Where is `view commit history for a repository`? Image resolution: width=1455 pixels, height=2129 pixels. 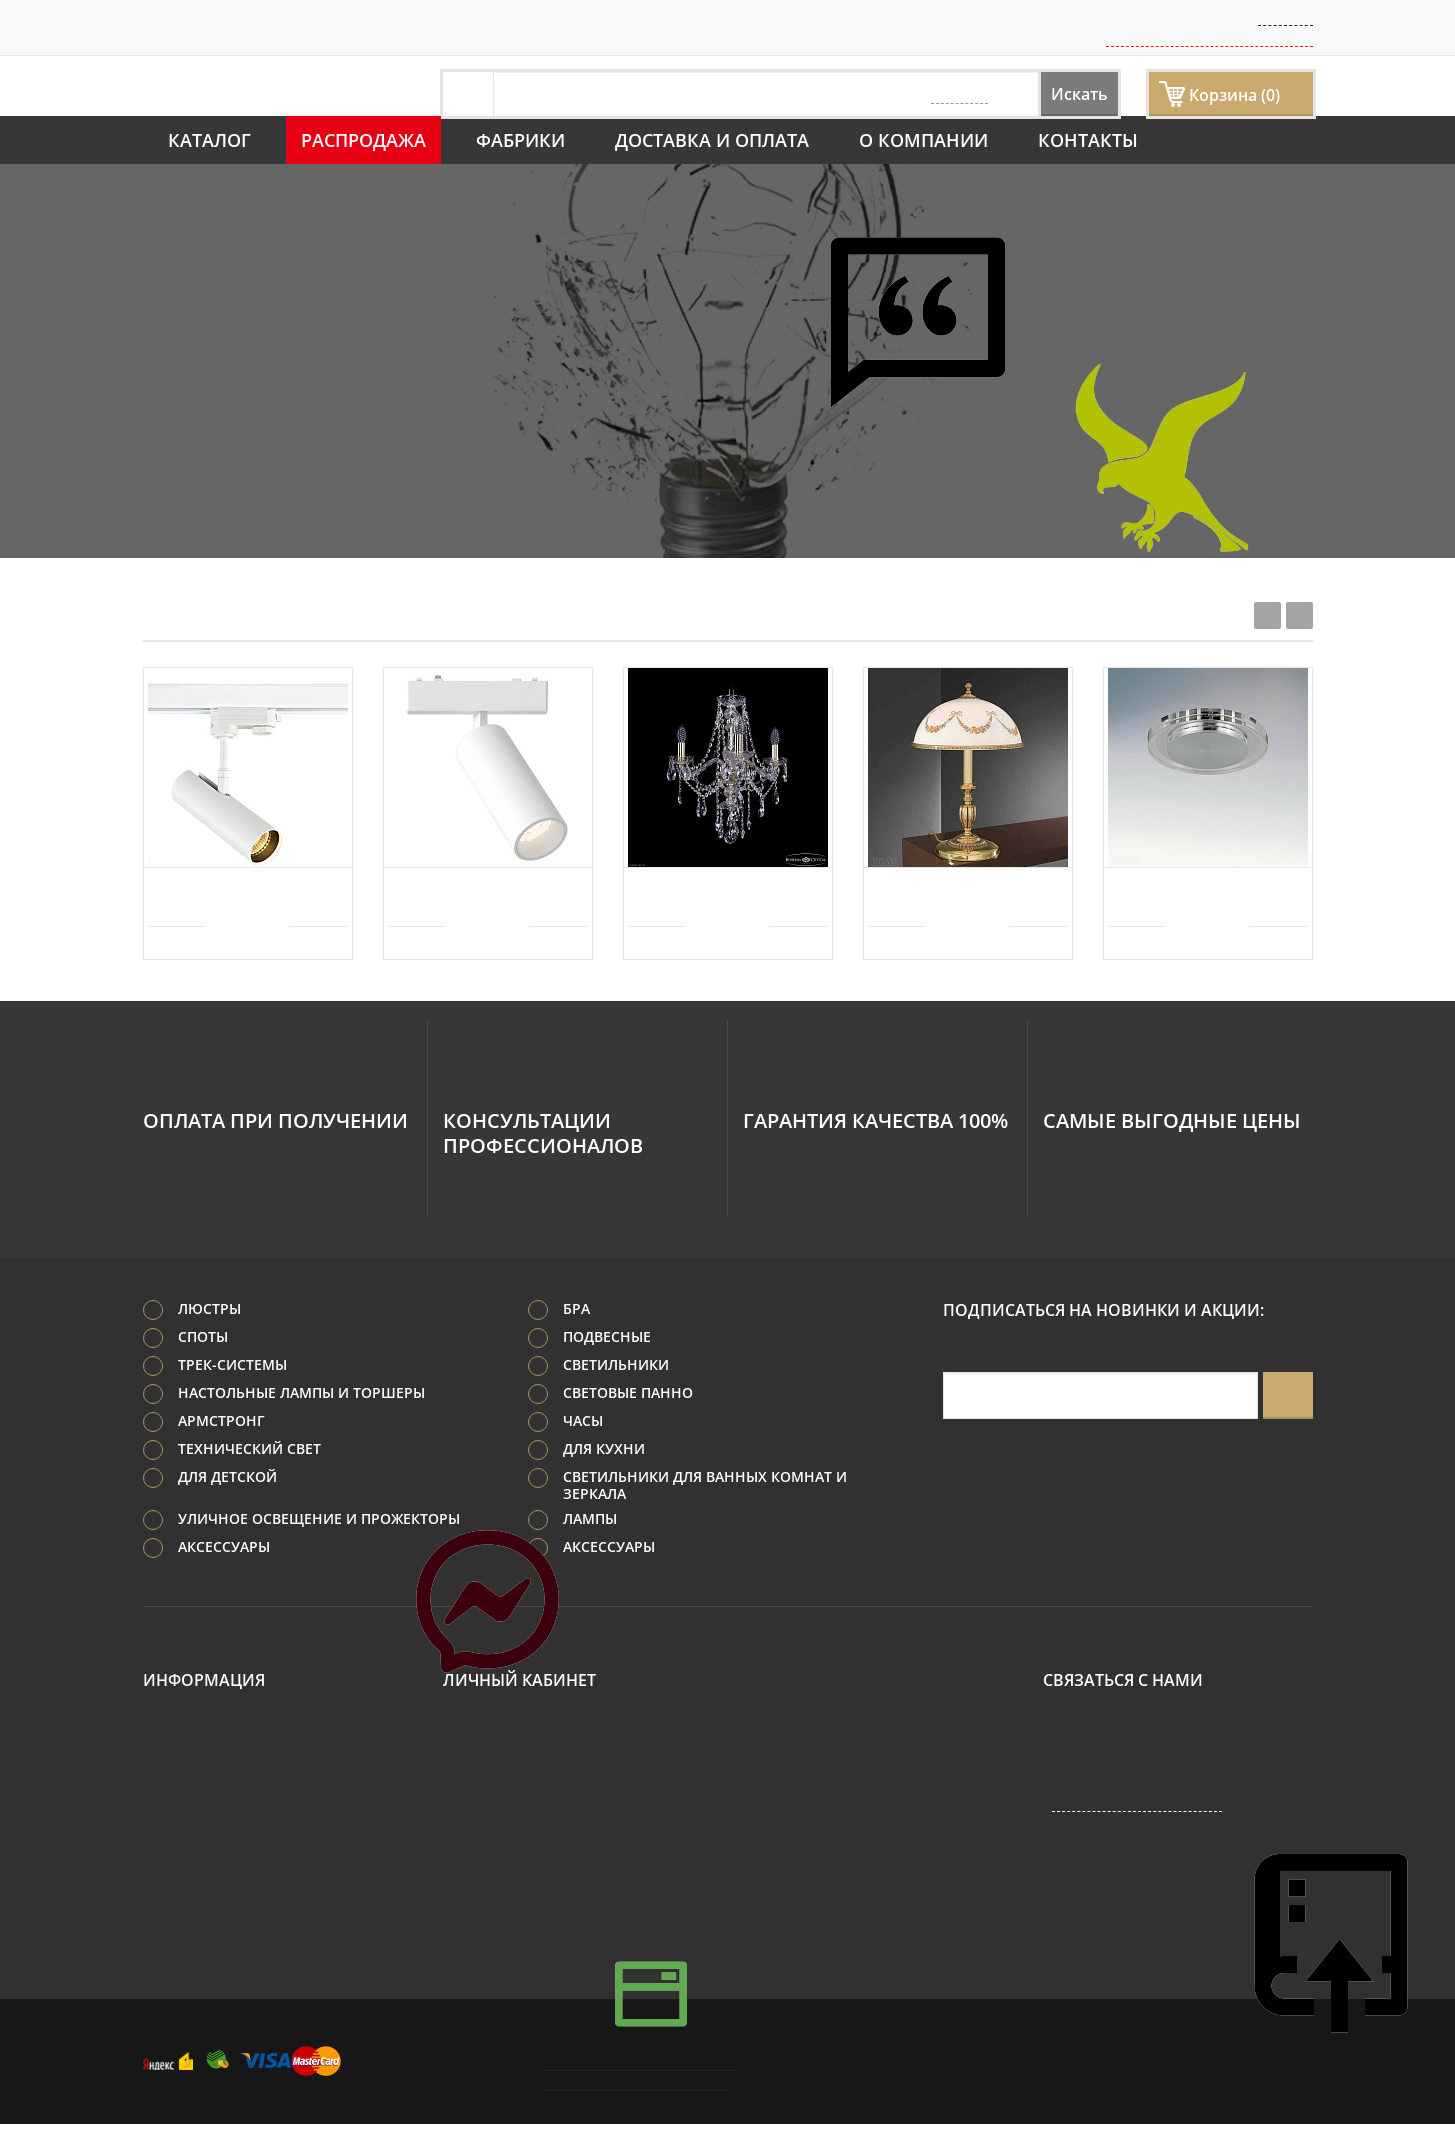 view commit history for a repository is located at coordinates (1331, 1939).